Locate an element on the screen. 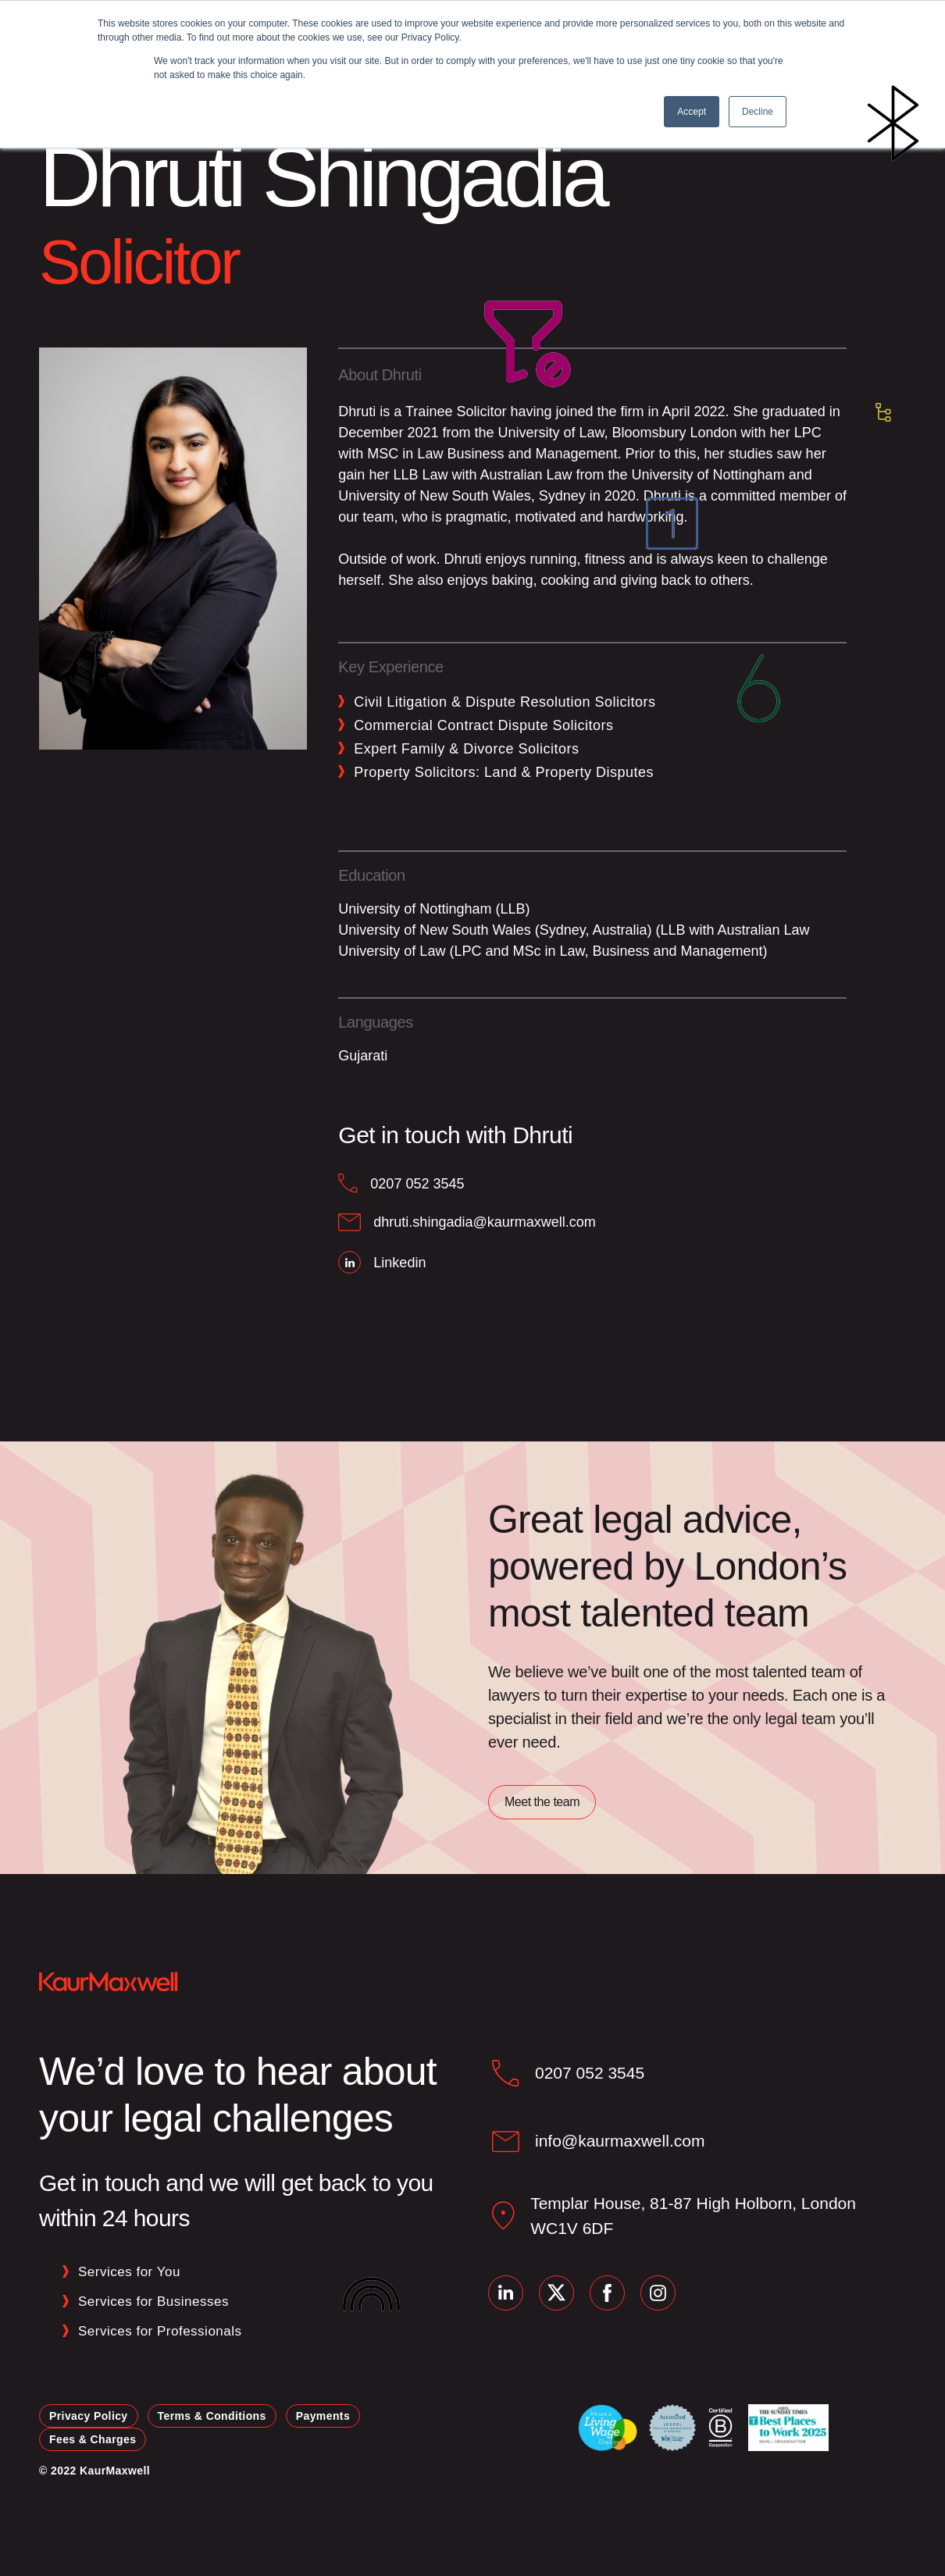 The height and width of the screenshot is (2576, 945). view hierarchical tree structure is located at coordinates (883, 412).